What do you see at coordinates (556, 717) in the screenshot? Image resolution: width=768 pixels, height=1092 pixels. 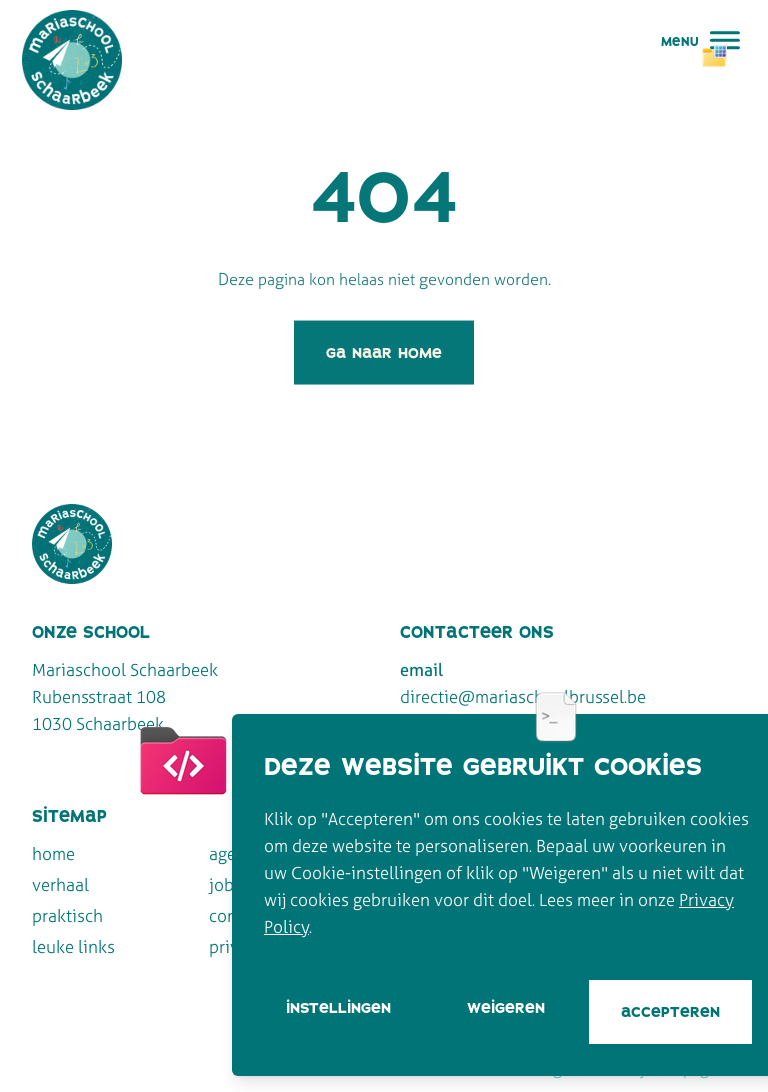 I see `a shell script or bash file` at bounding box center [556, 717].